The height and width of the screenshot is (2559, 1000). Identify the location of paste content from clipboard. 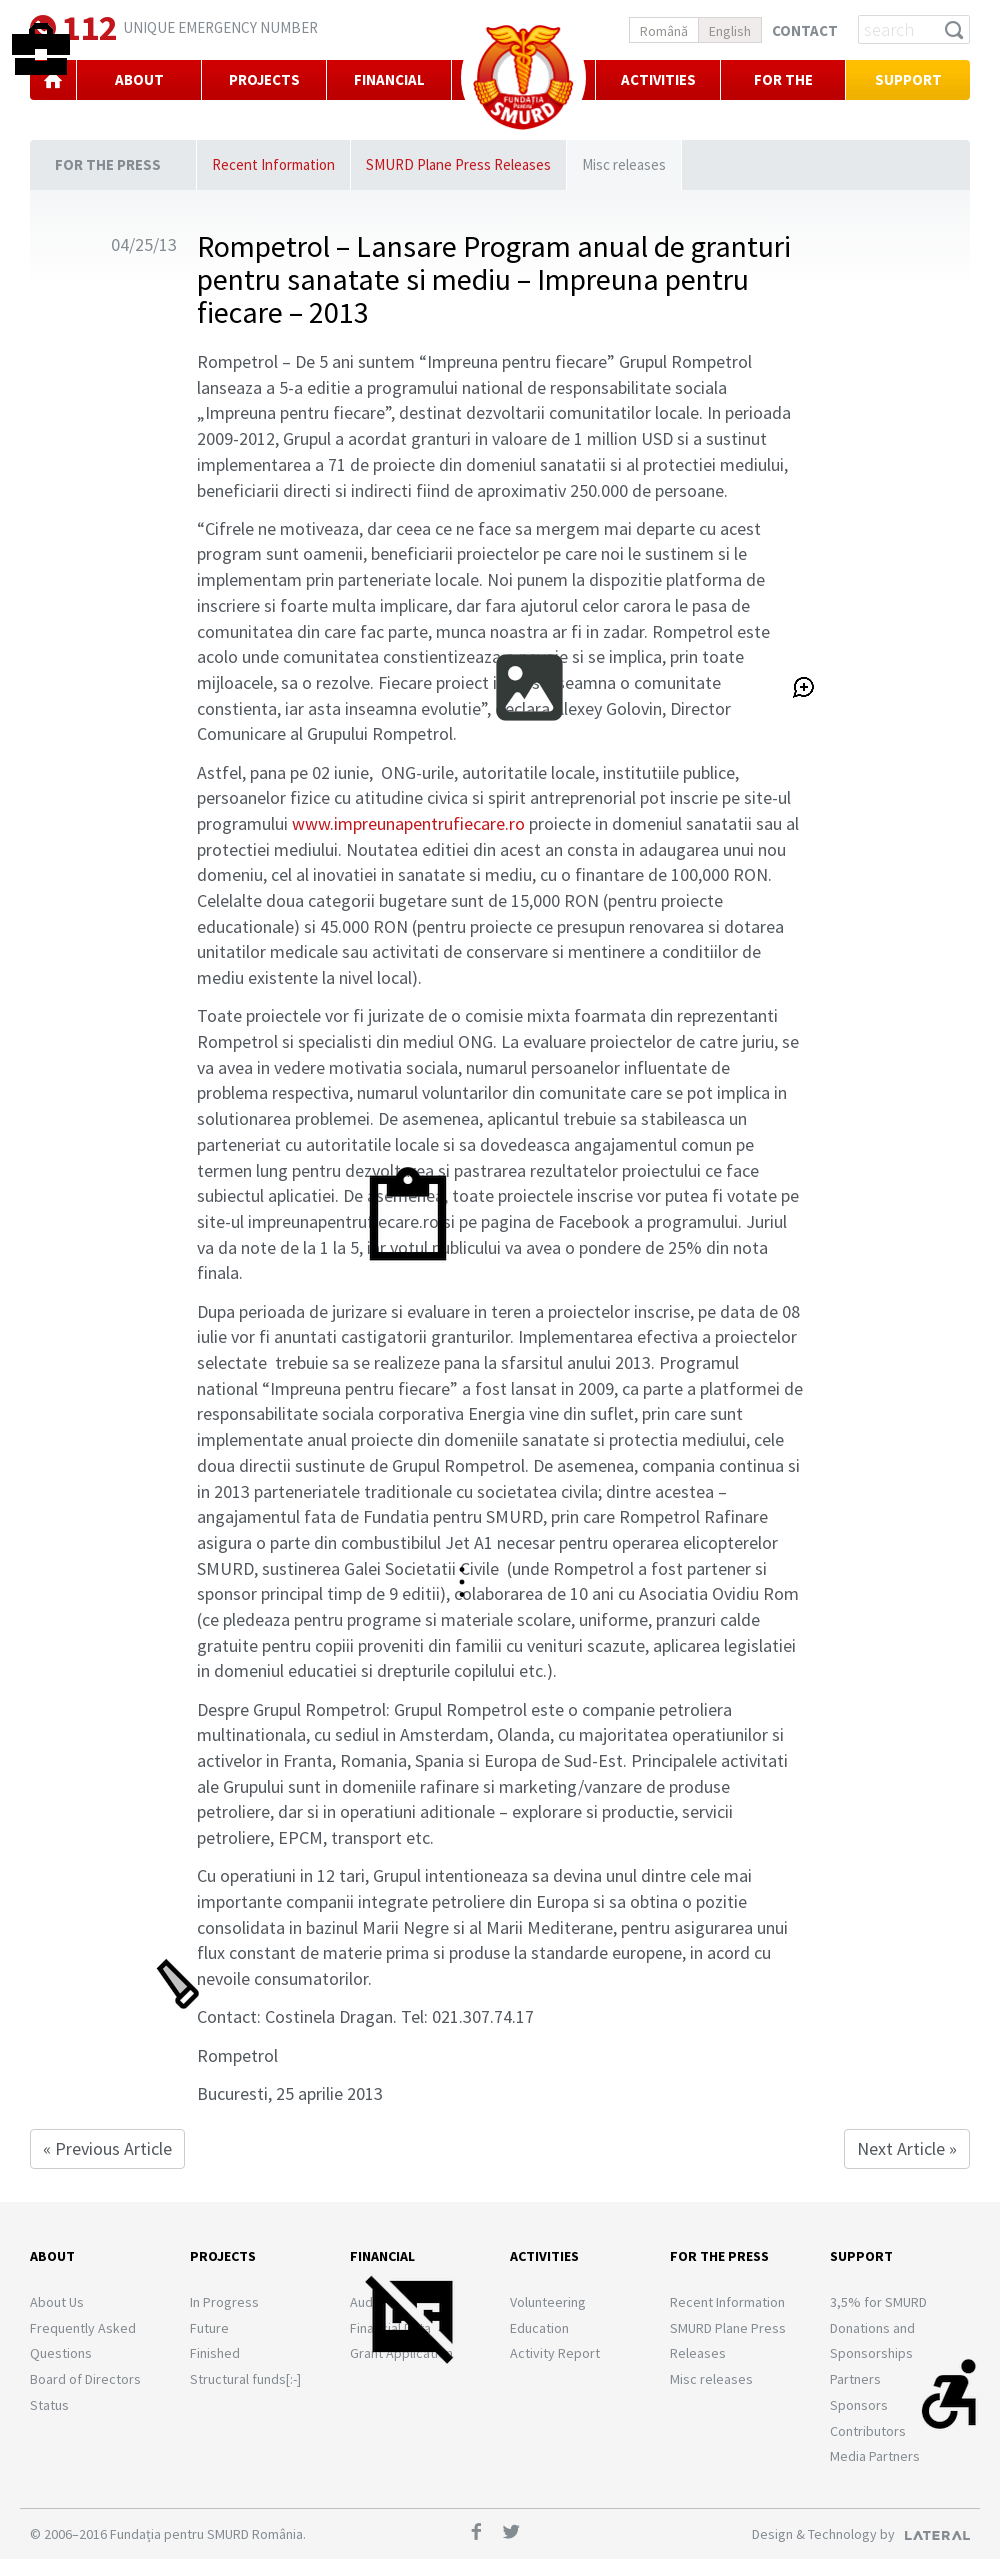
(408, 1218).